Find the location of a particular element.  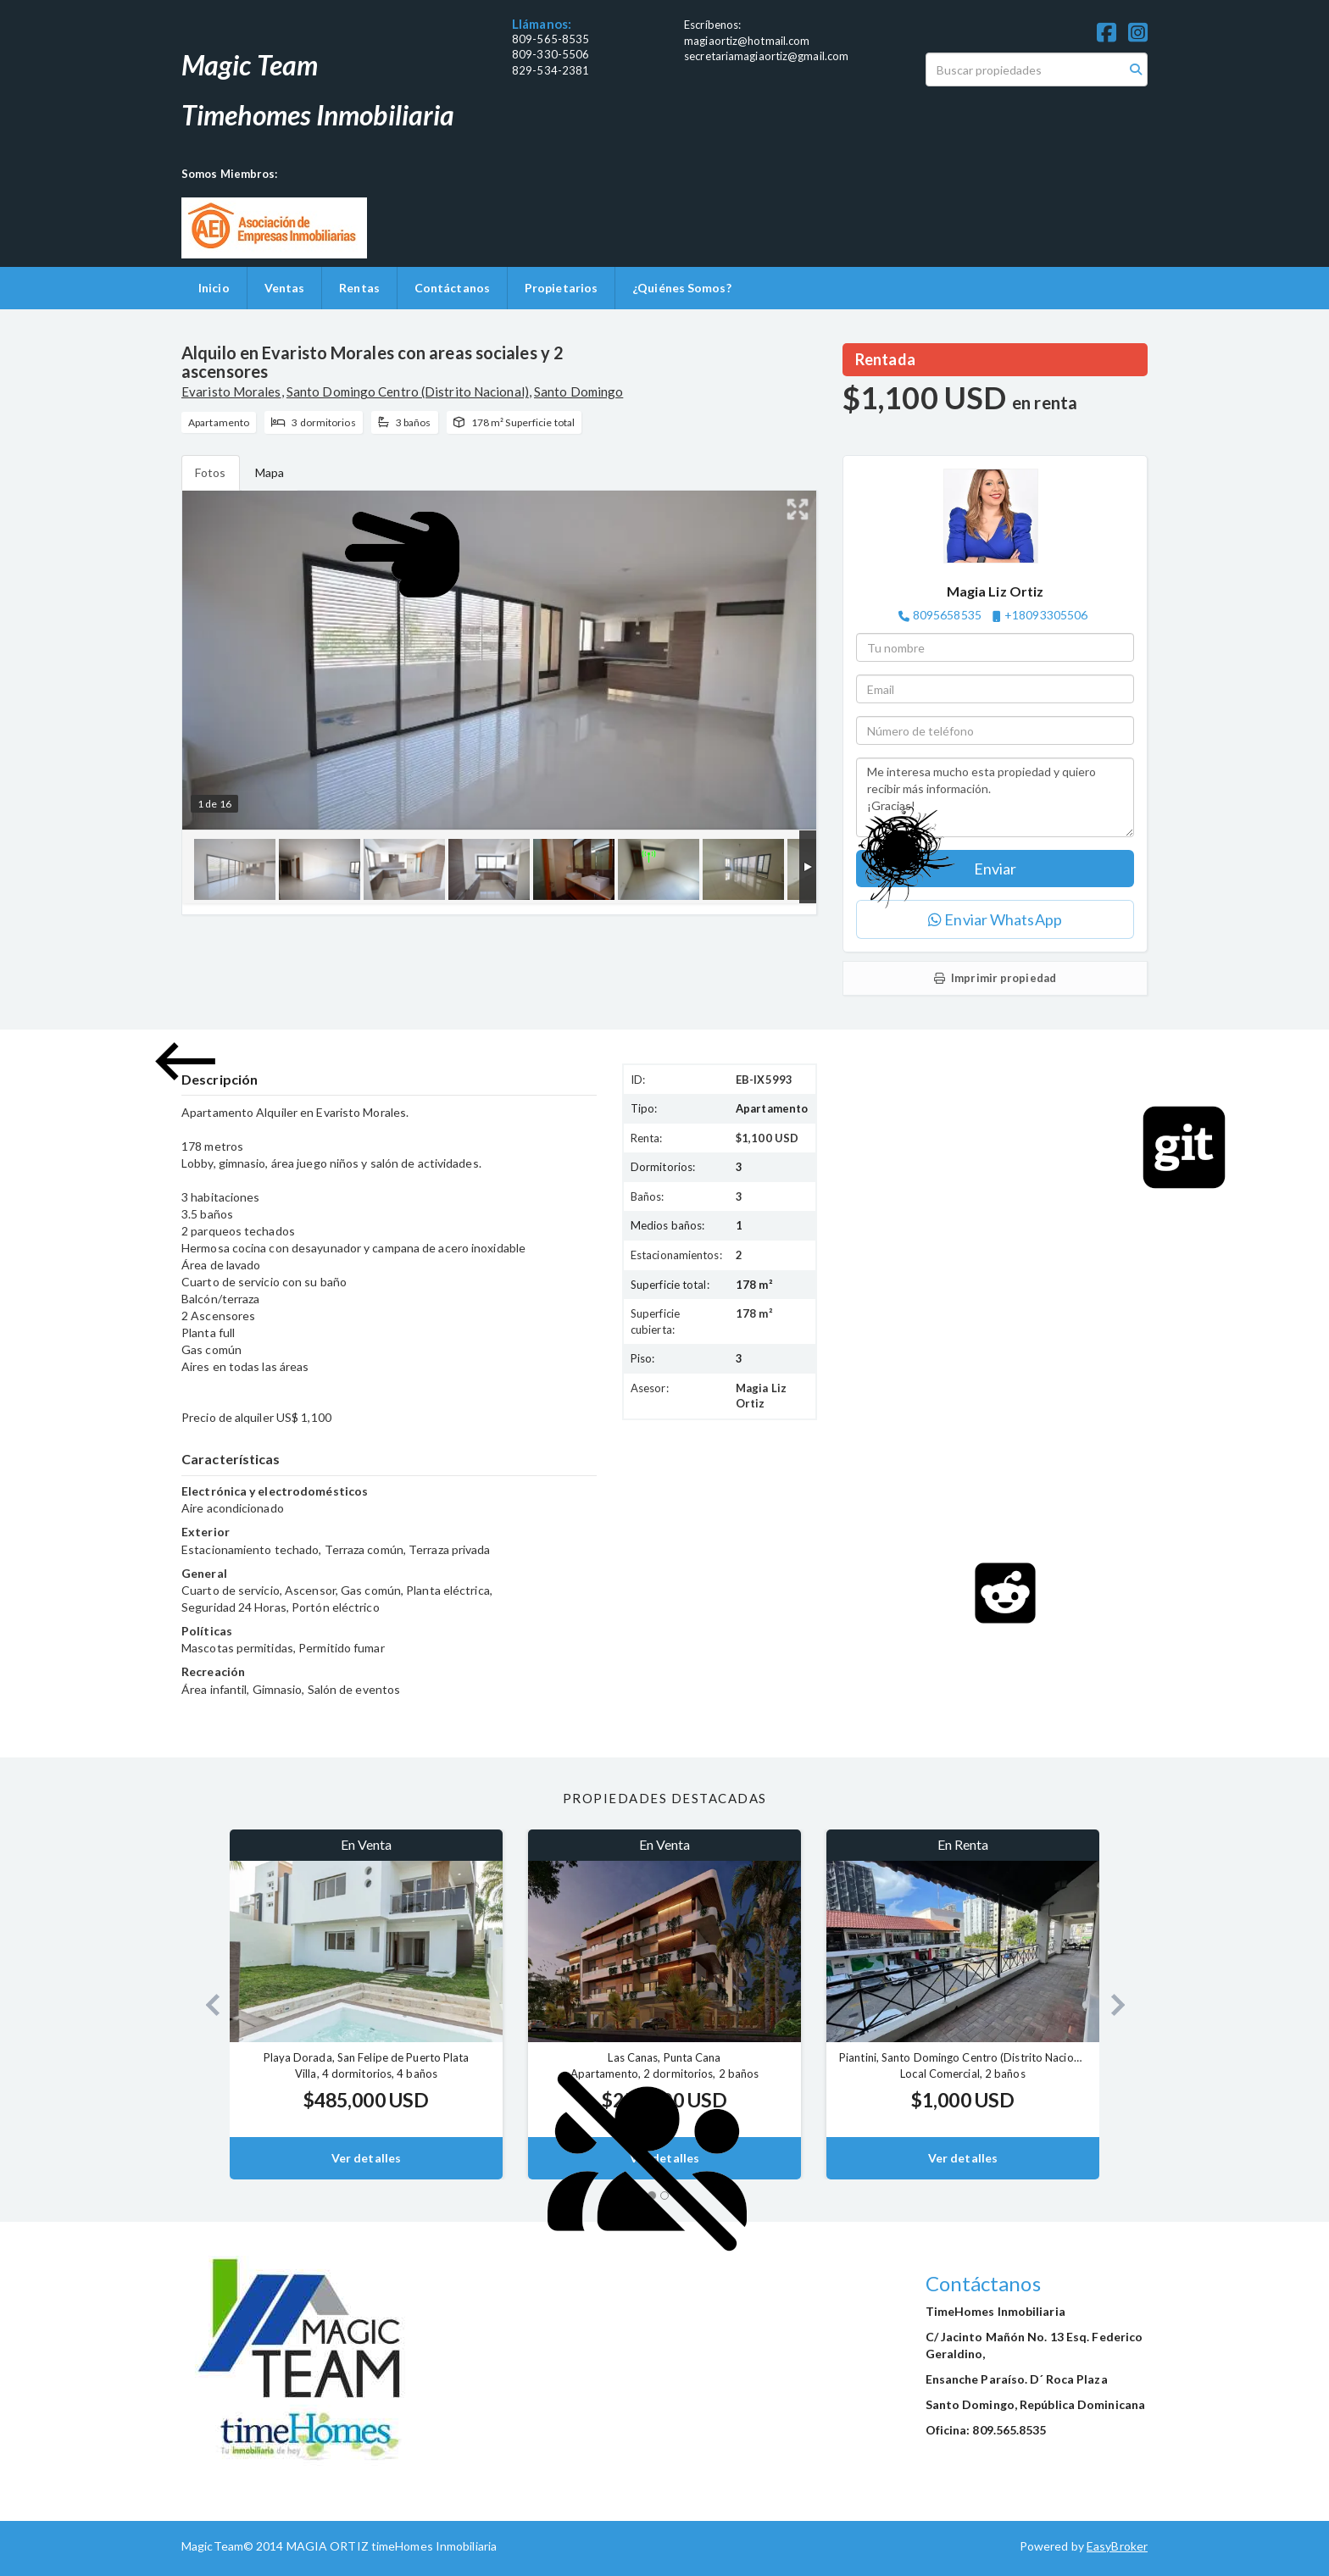

visit habr technology blog platform is located at coordinates (907, 858).